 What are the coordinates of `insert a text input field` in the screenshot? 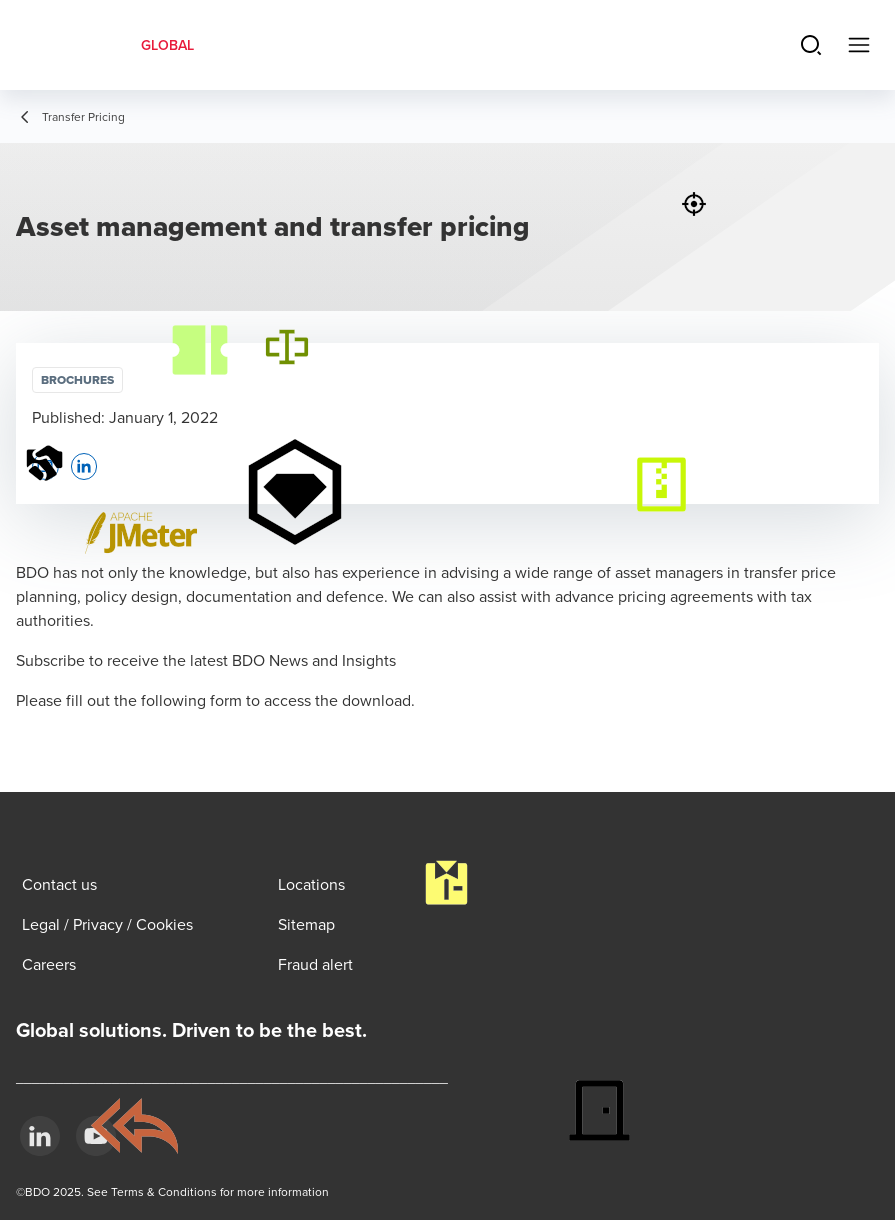 It's located at (287, 347).